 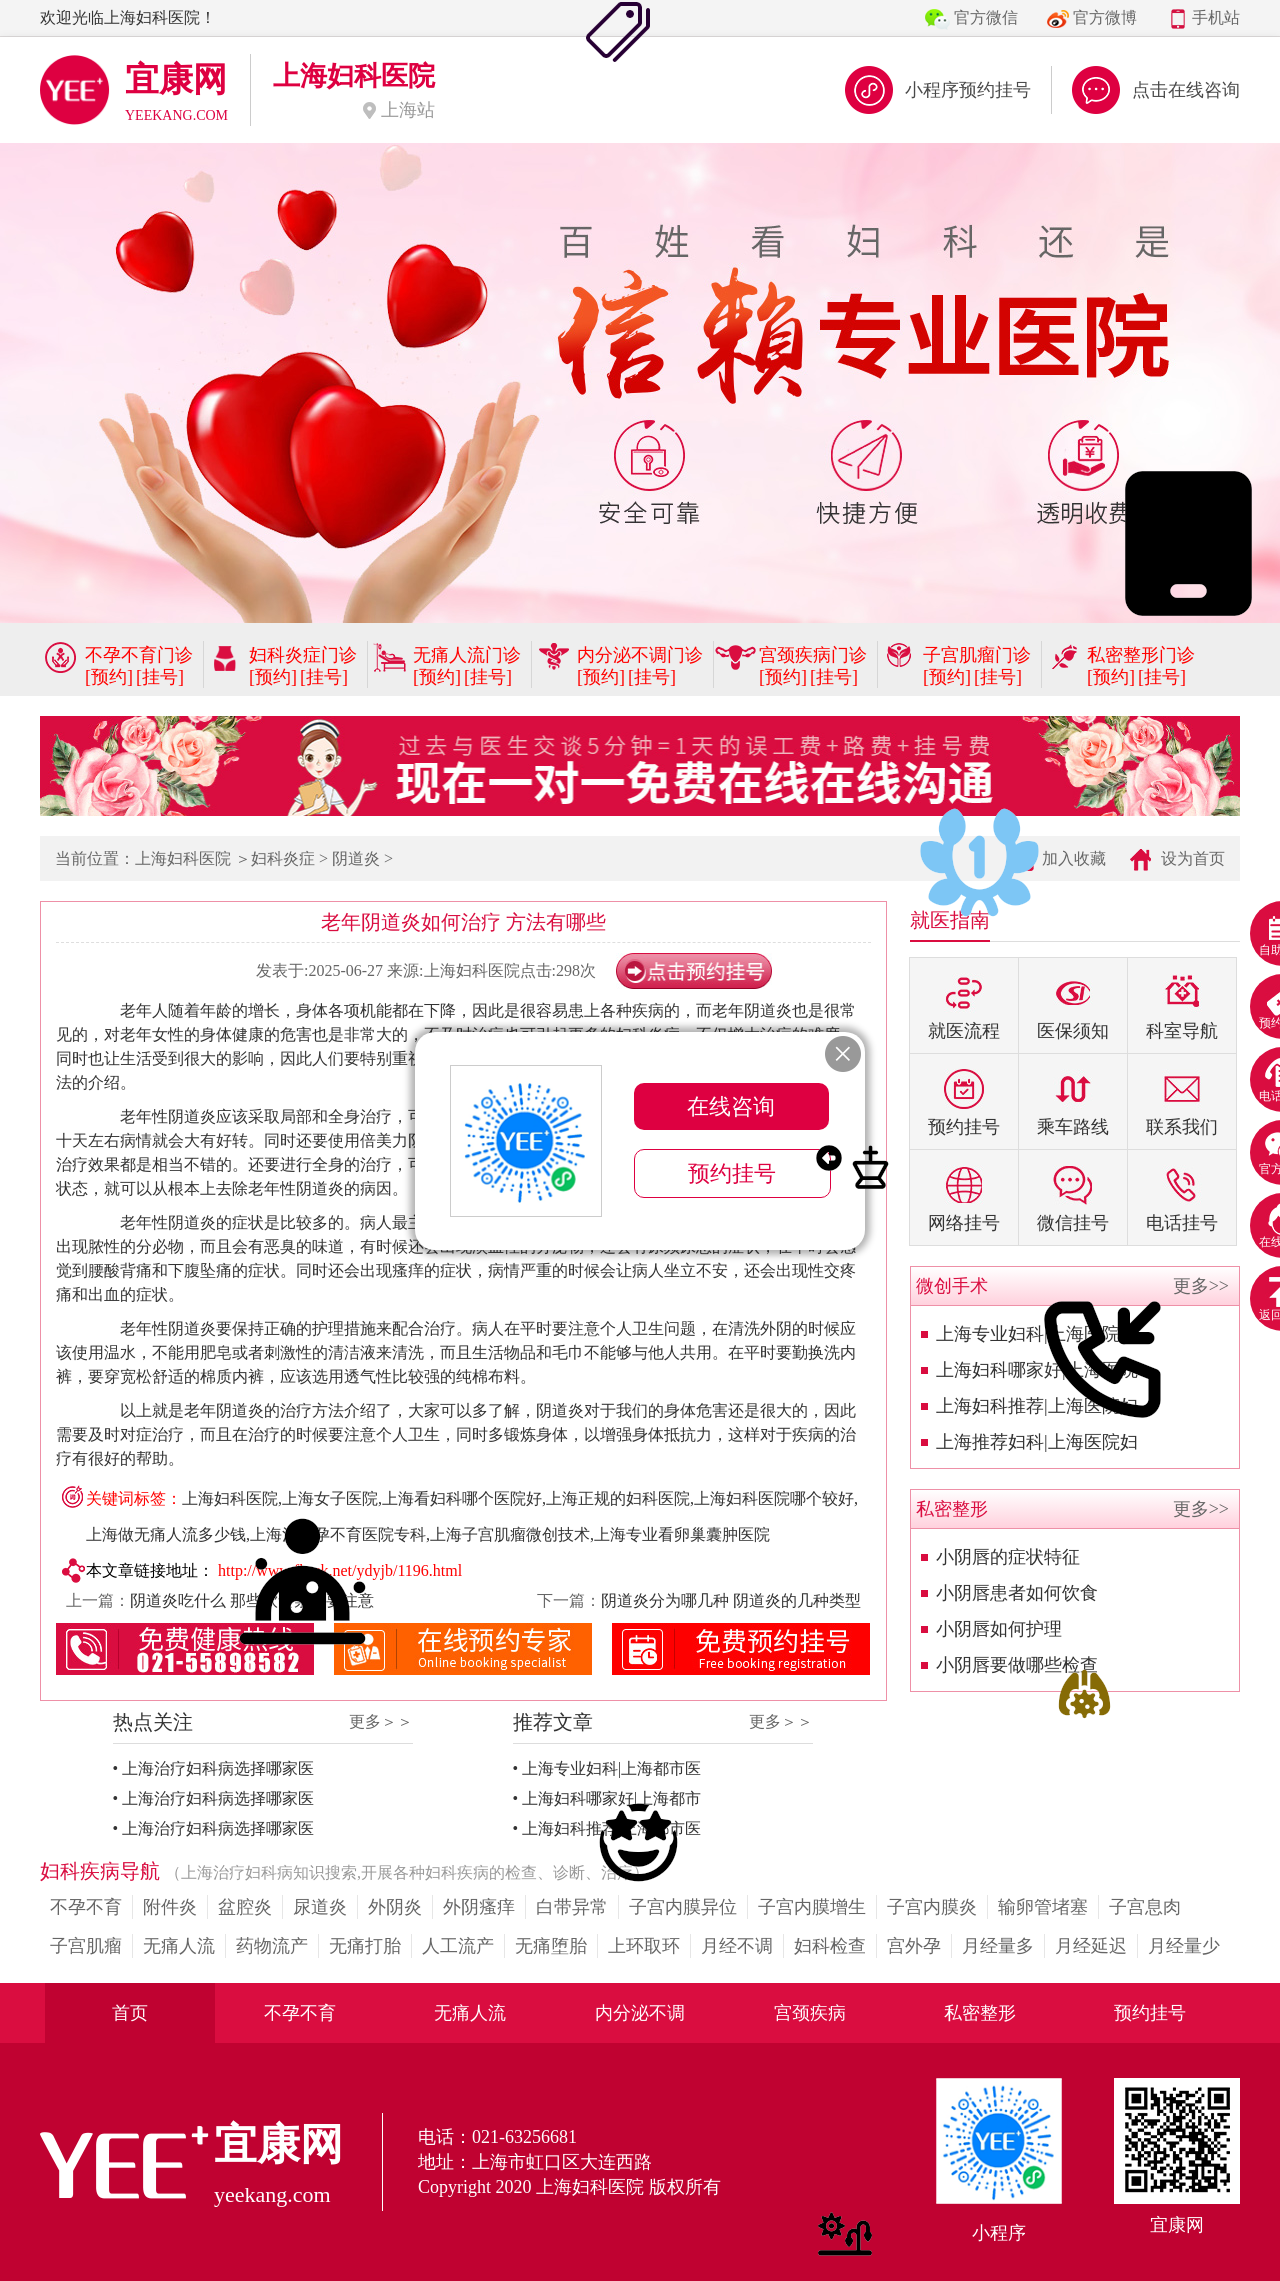 I want to click on represents the king piece in a chess game, so click(x=870, y=1168).